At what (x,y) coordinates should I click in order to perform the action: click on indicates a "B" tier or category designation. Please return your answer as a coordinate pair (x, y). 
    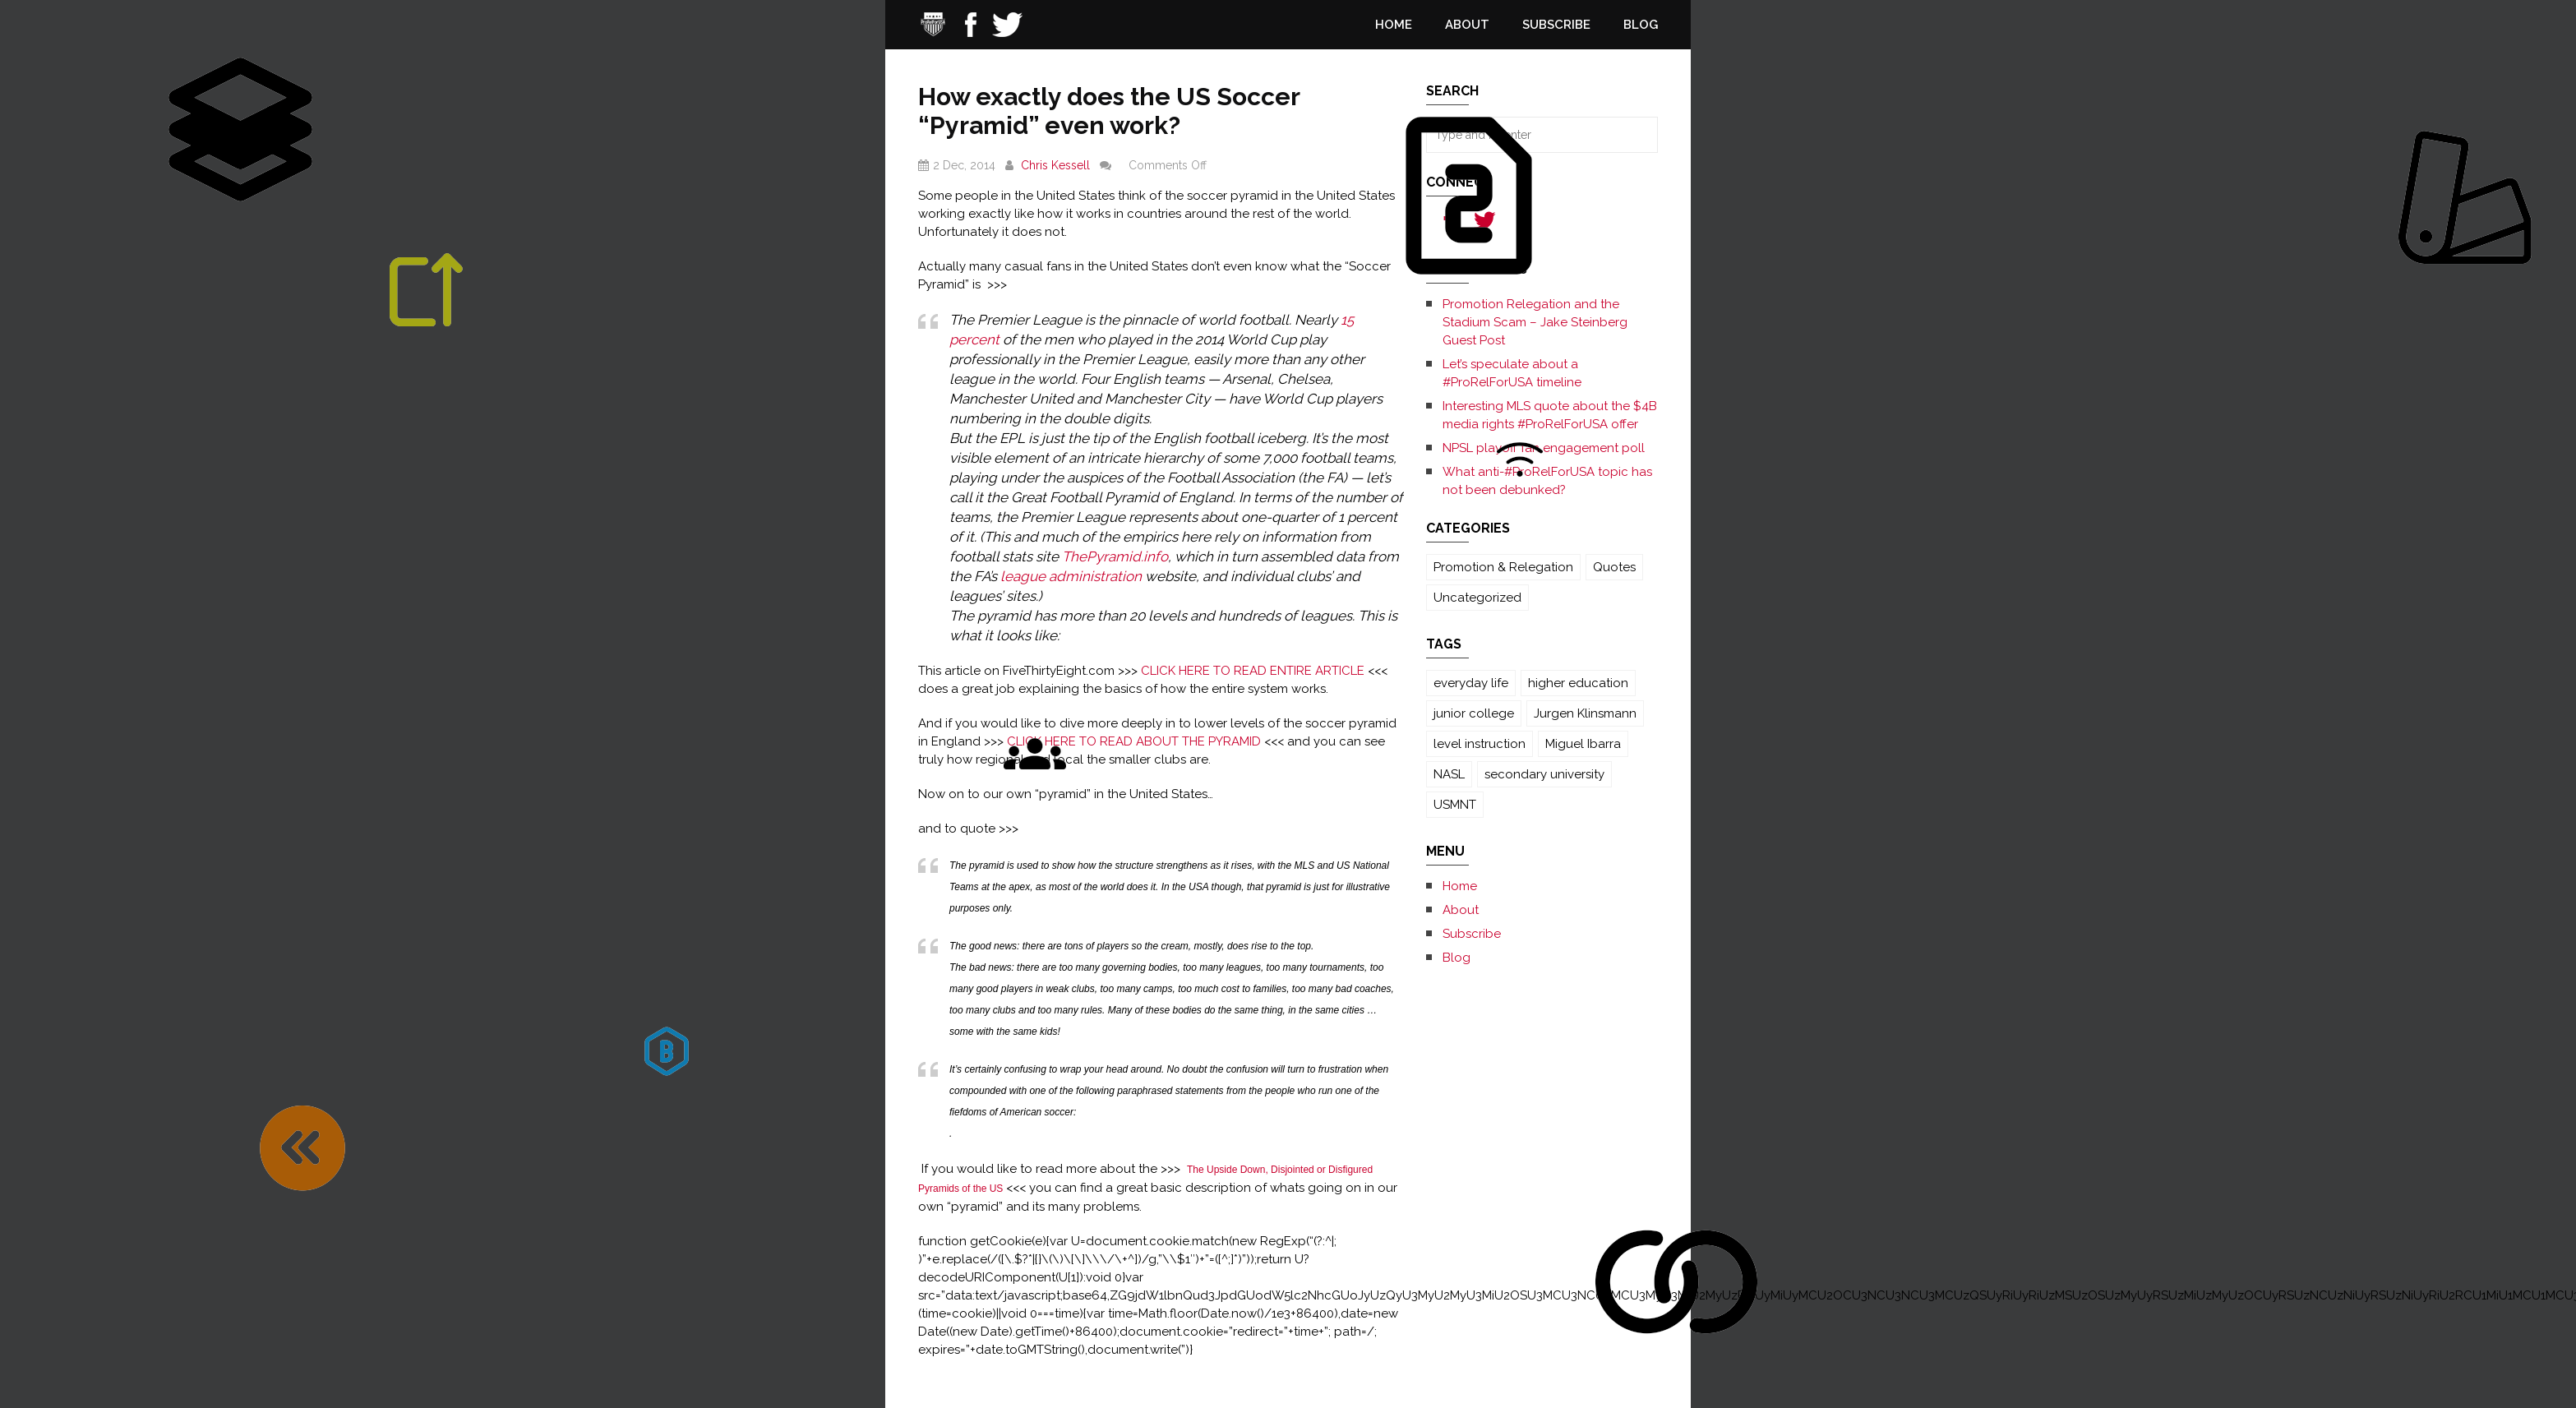
    Looking at the image, I should click on (667, 1051).